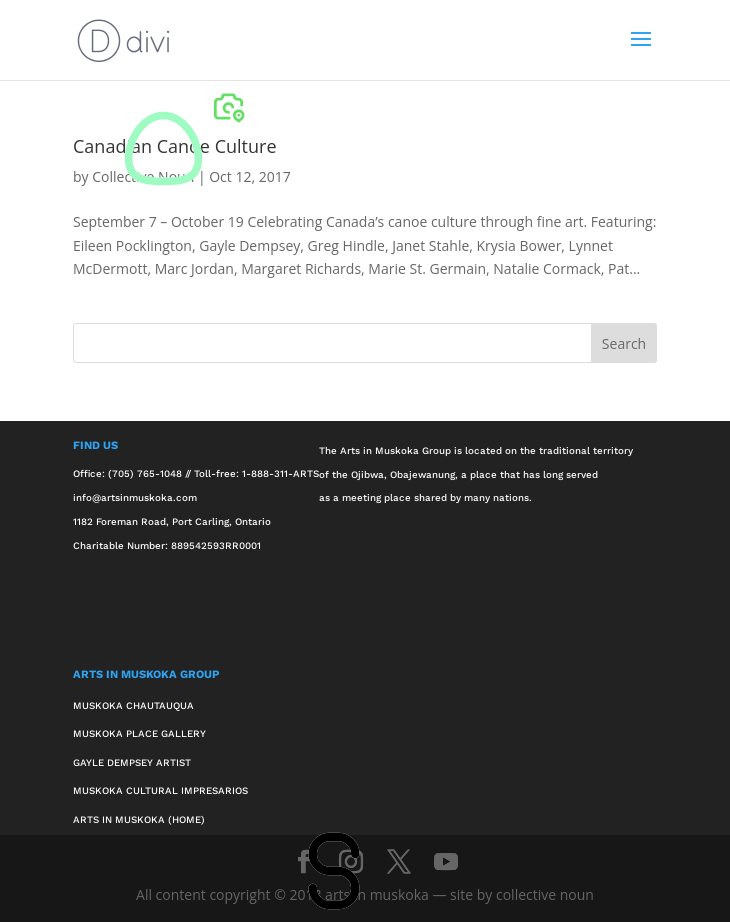  I want to click on indicates an item starting with the letter S, so click(334, 871).